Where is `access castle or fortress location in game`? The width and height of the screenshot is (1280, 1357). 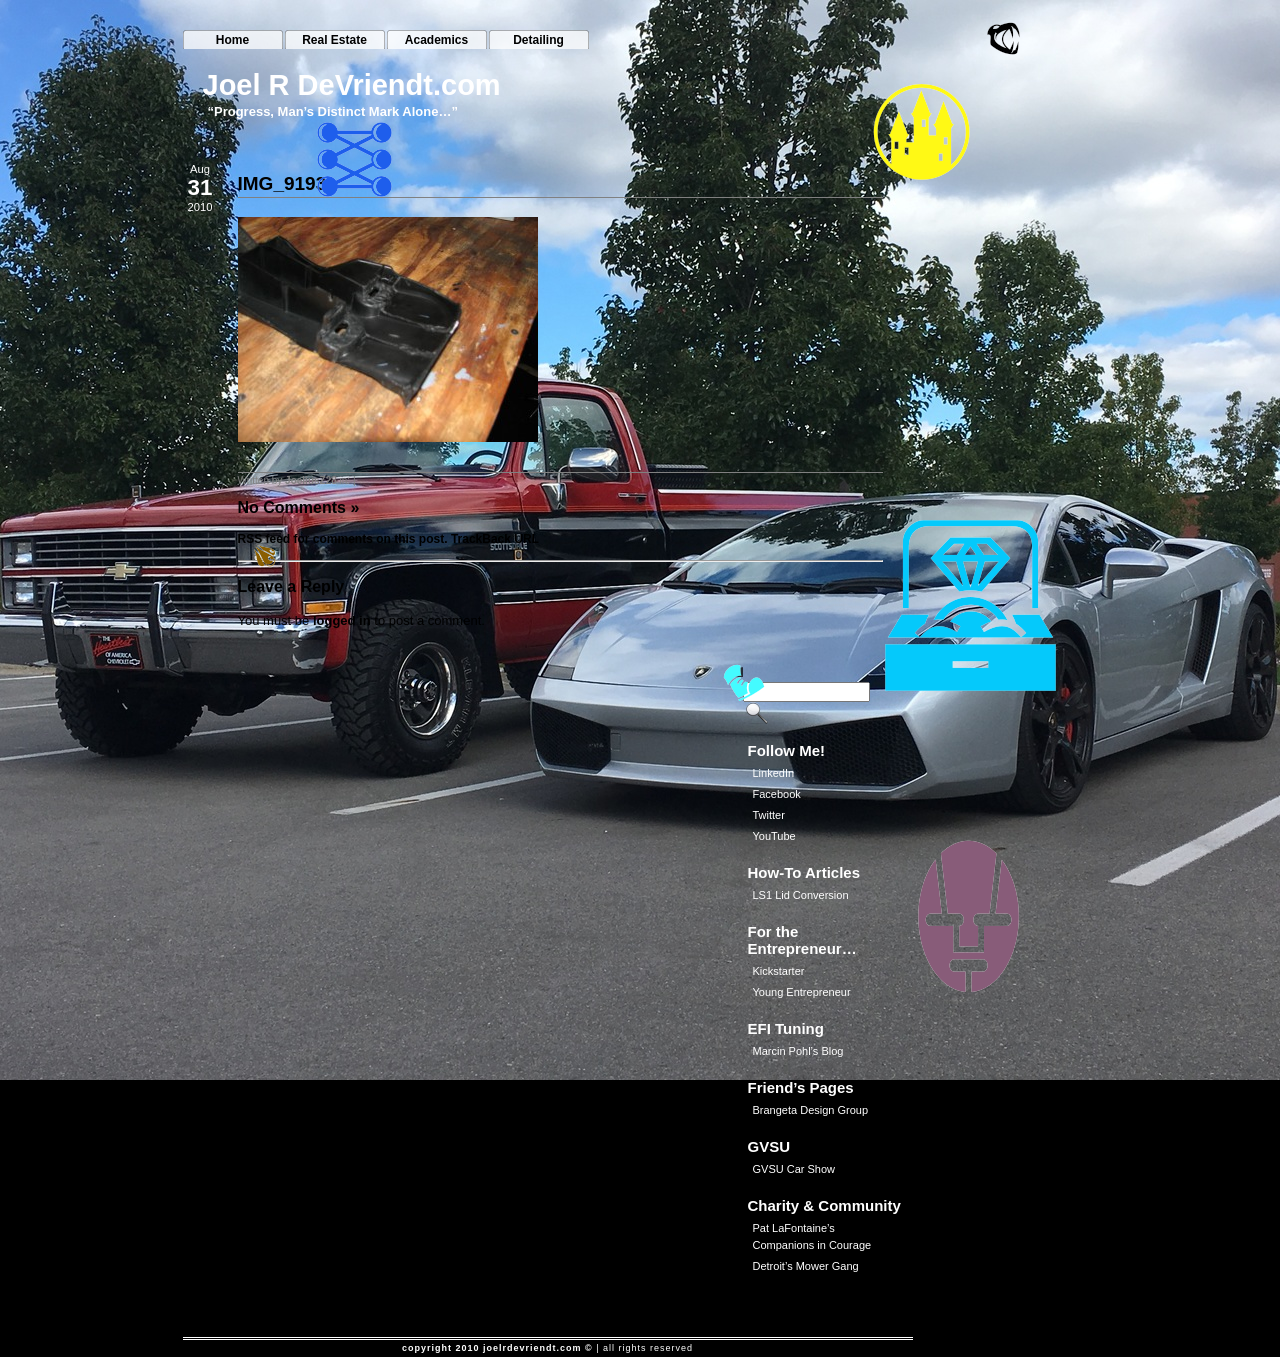
access castle or fortress location in game is located at coordinates (922, 132).